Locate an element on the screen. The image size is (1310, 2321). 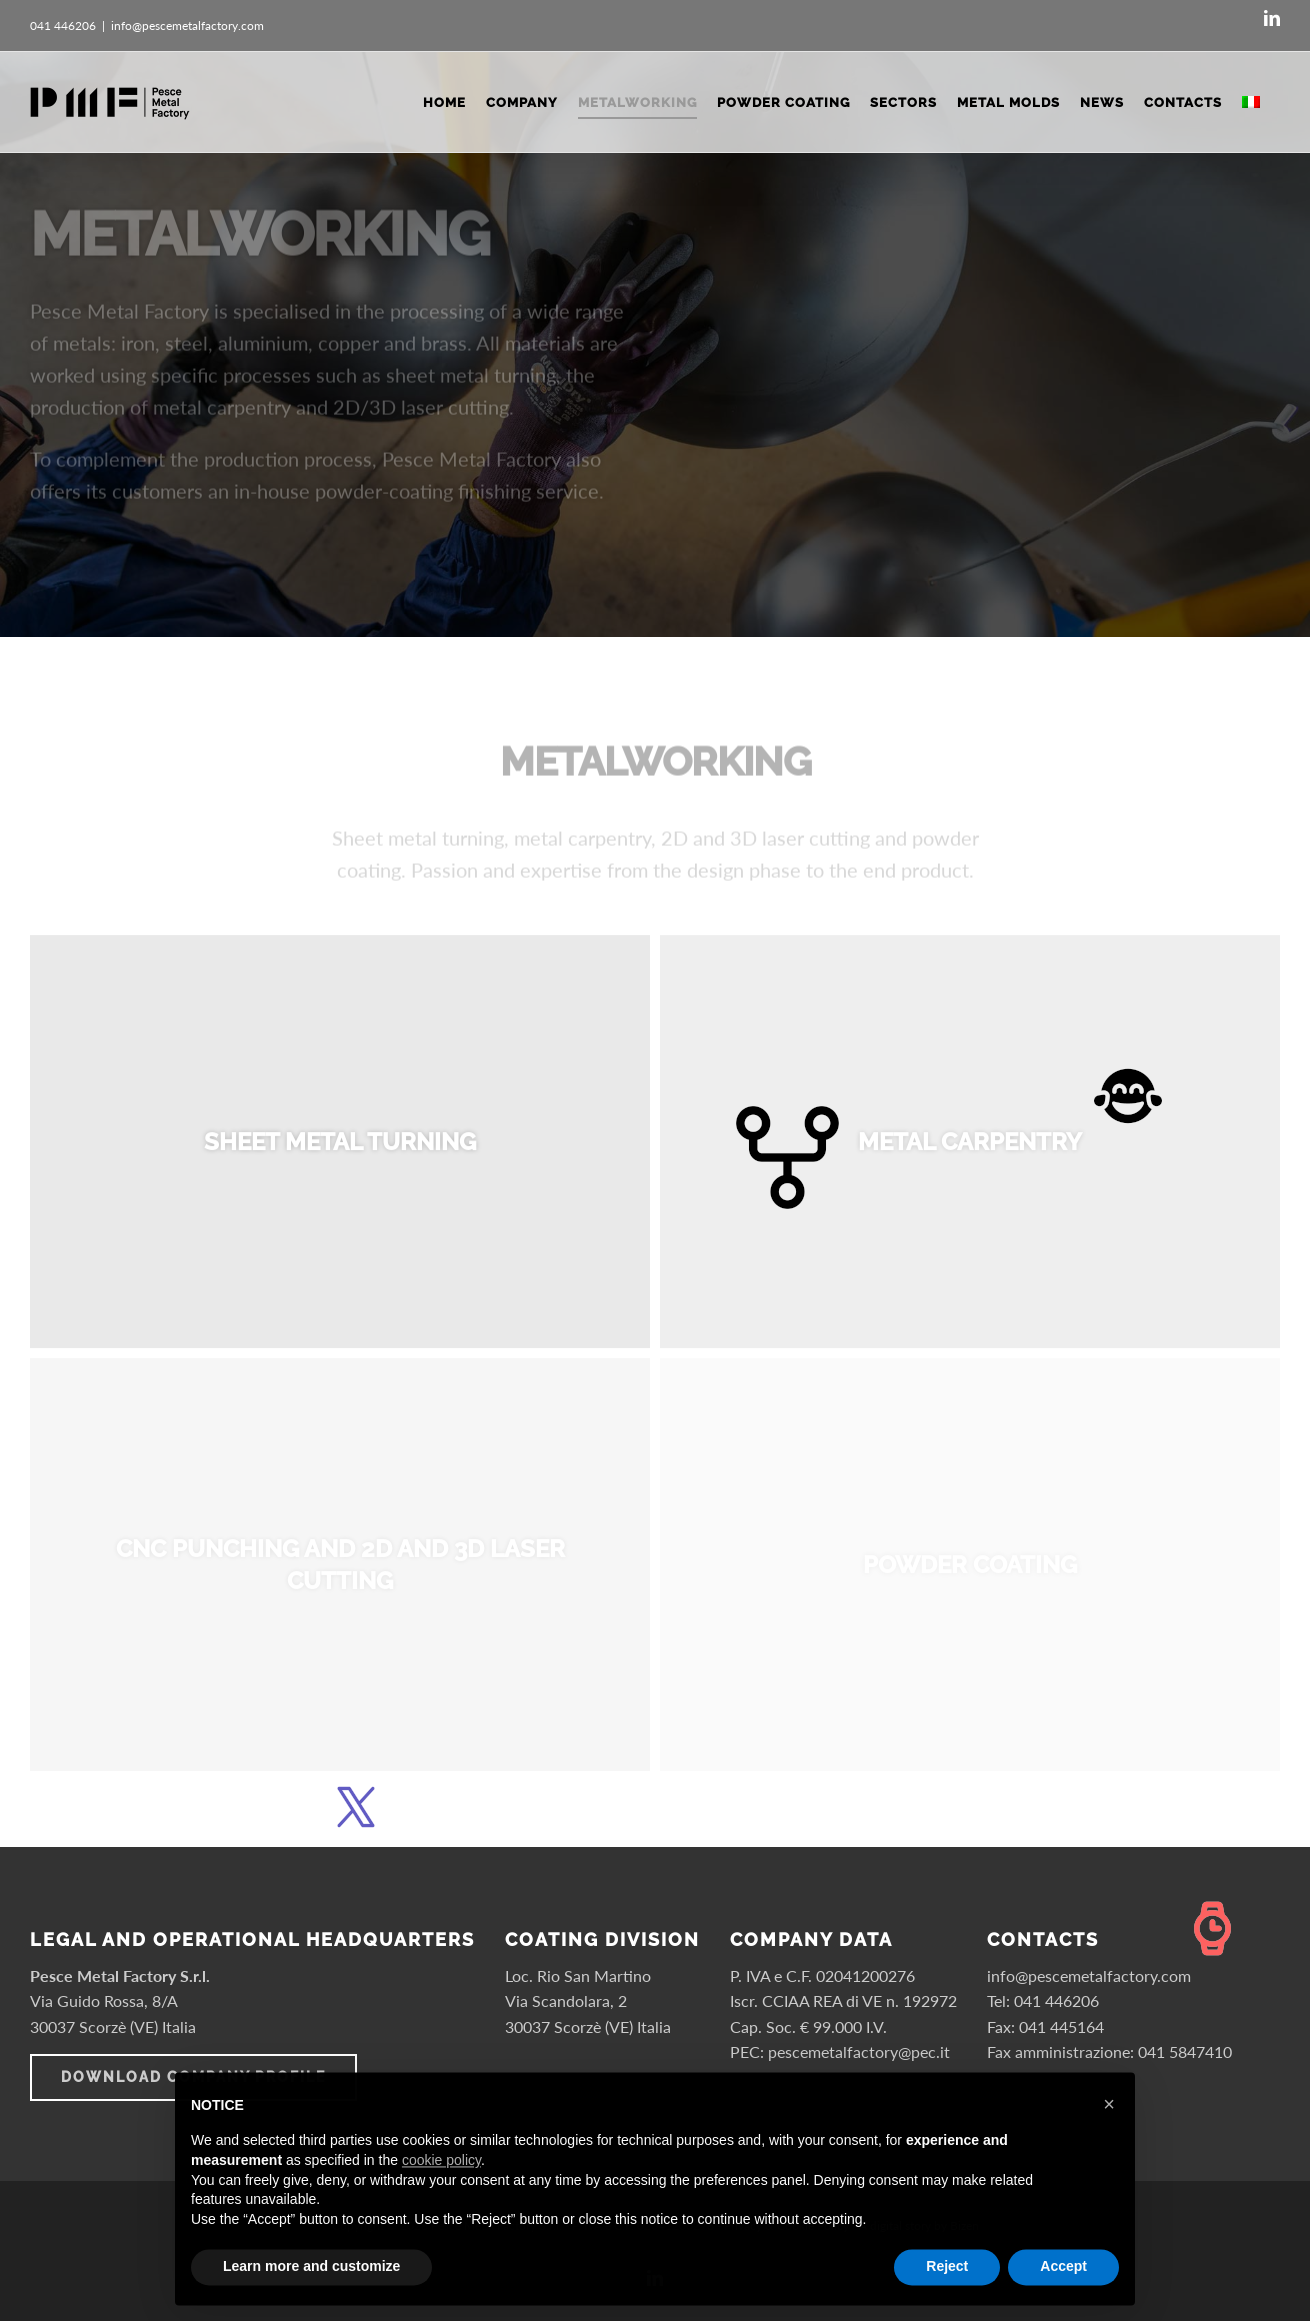
view smartwatch or wearable device settings is located at coordinates (1212, 1928).